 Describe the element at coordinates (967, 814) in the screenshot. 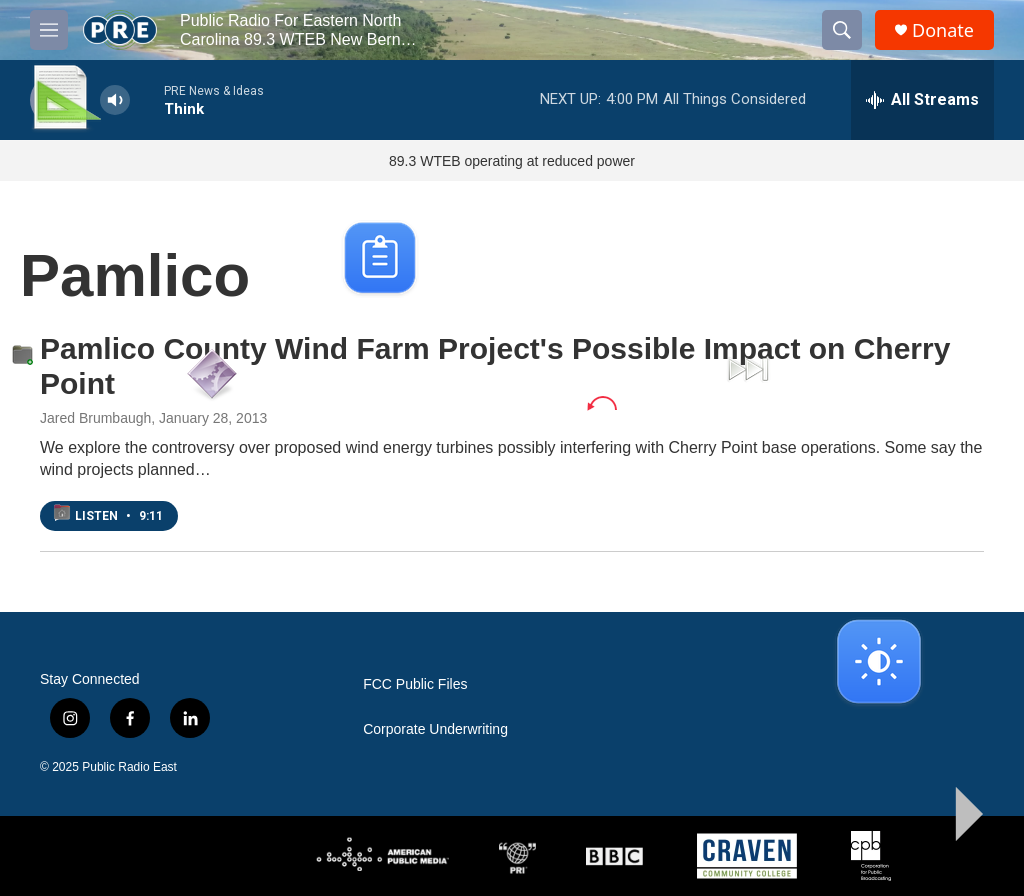

I see `navigate to the next item or screen` at that location.